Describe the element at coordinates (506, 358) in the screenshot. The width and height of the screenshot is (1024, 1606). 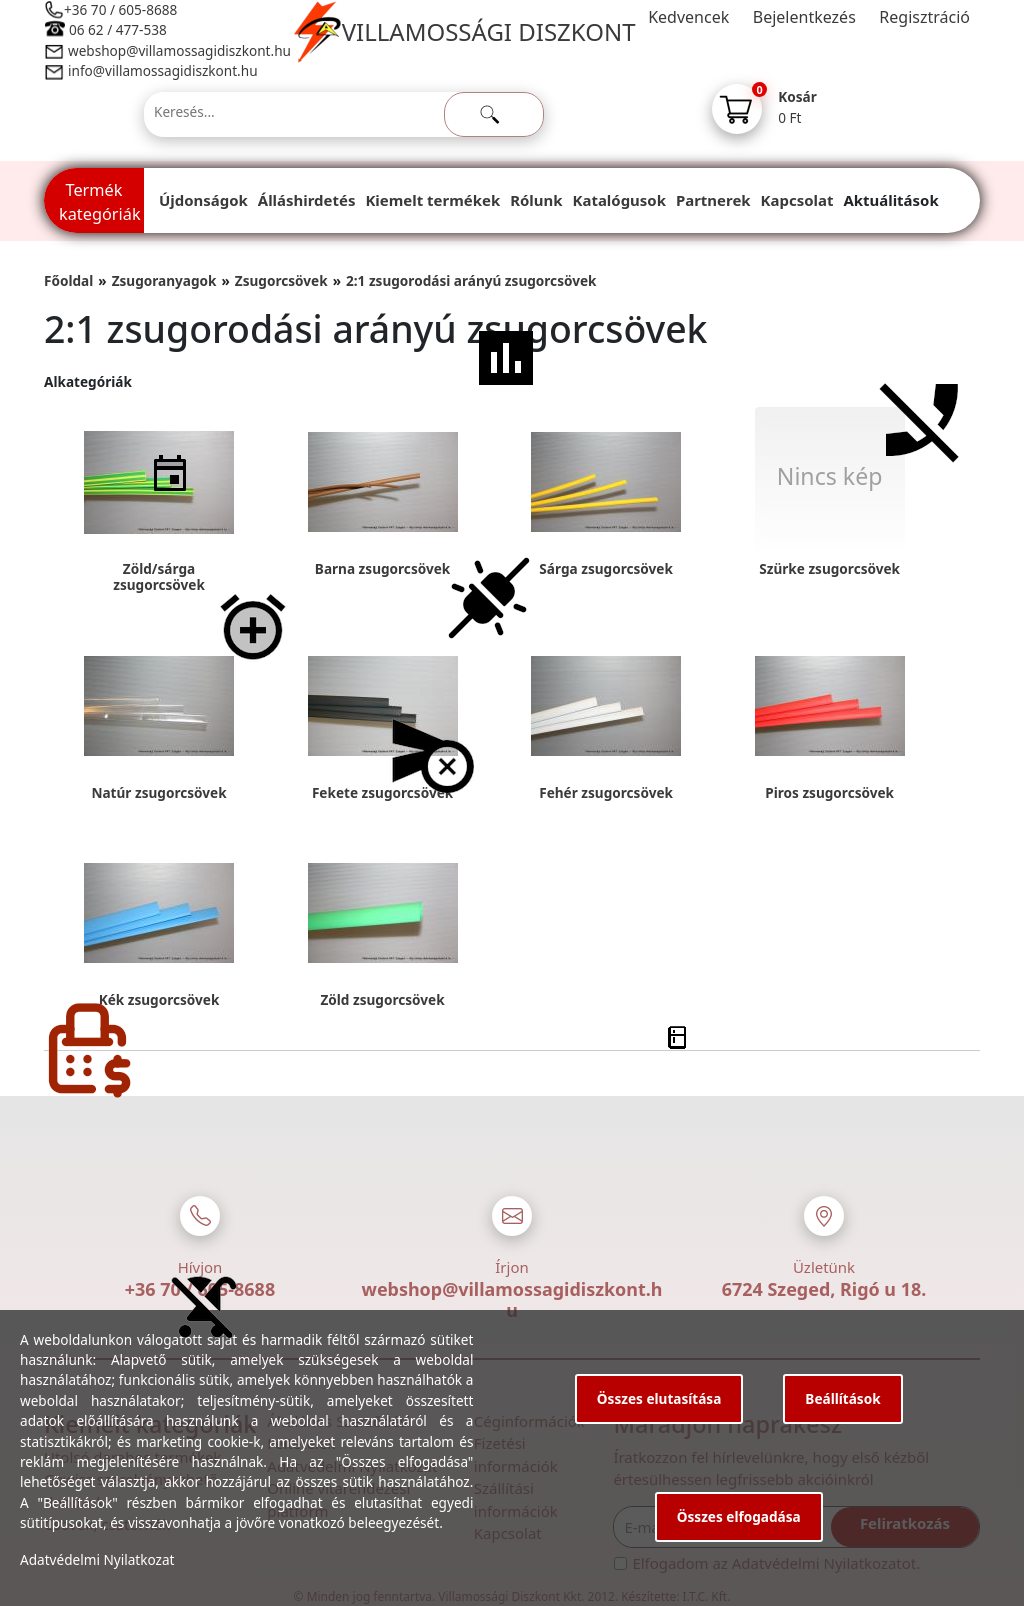
I see `view analytics or performance reports` at that location.